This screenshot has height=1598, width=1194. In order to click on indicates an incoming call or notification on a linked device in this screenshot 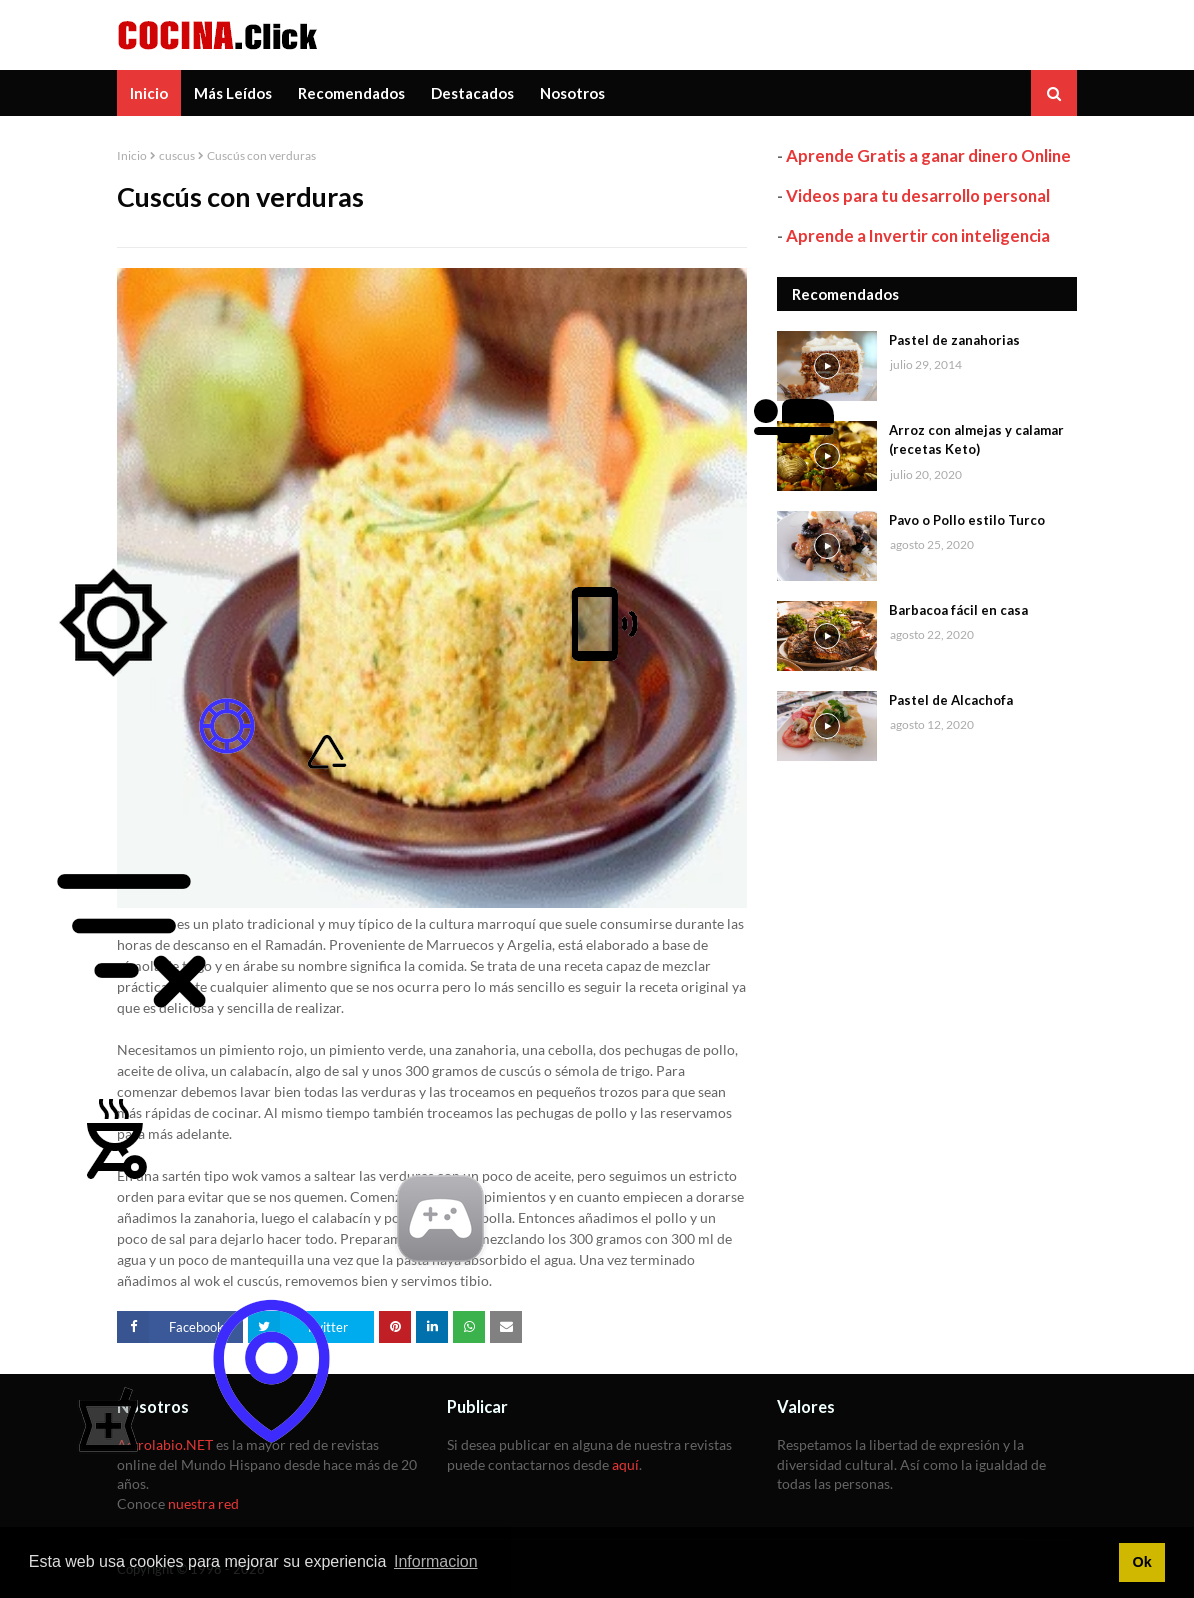, I will do `click(605, 624)`.